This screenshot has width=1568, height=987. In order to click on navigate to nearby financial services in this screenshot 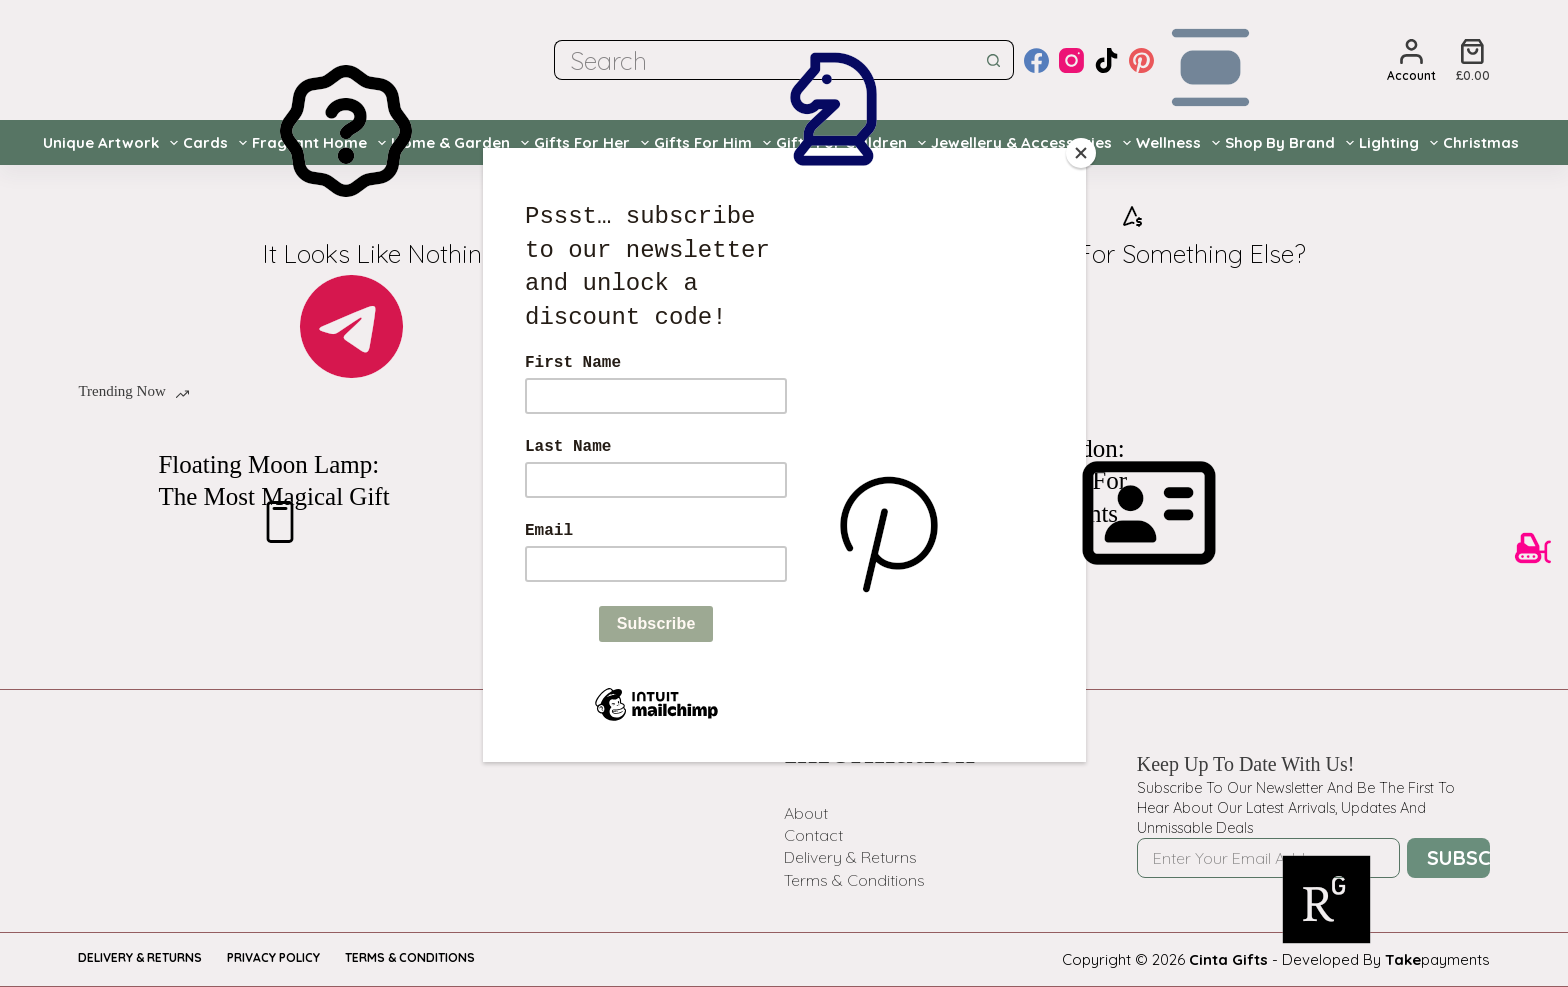, I will do `click(1132, 216)`.